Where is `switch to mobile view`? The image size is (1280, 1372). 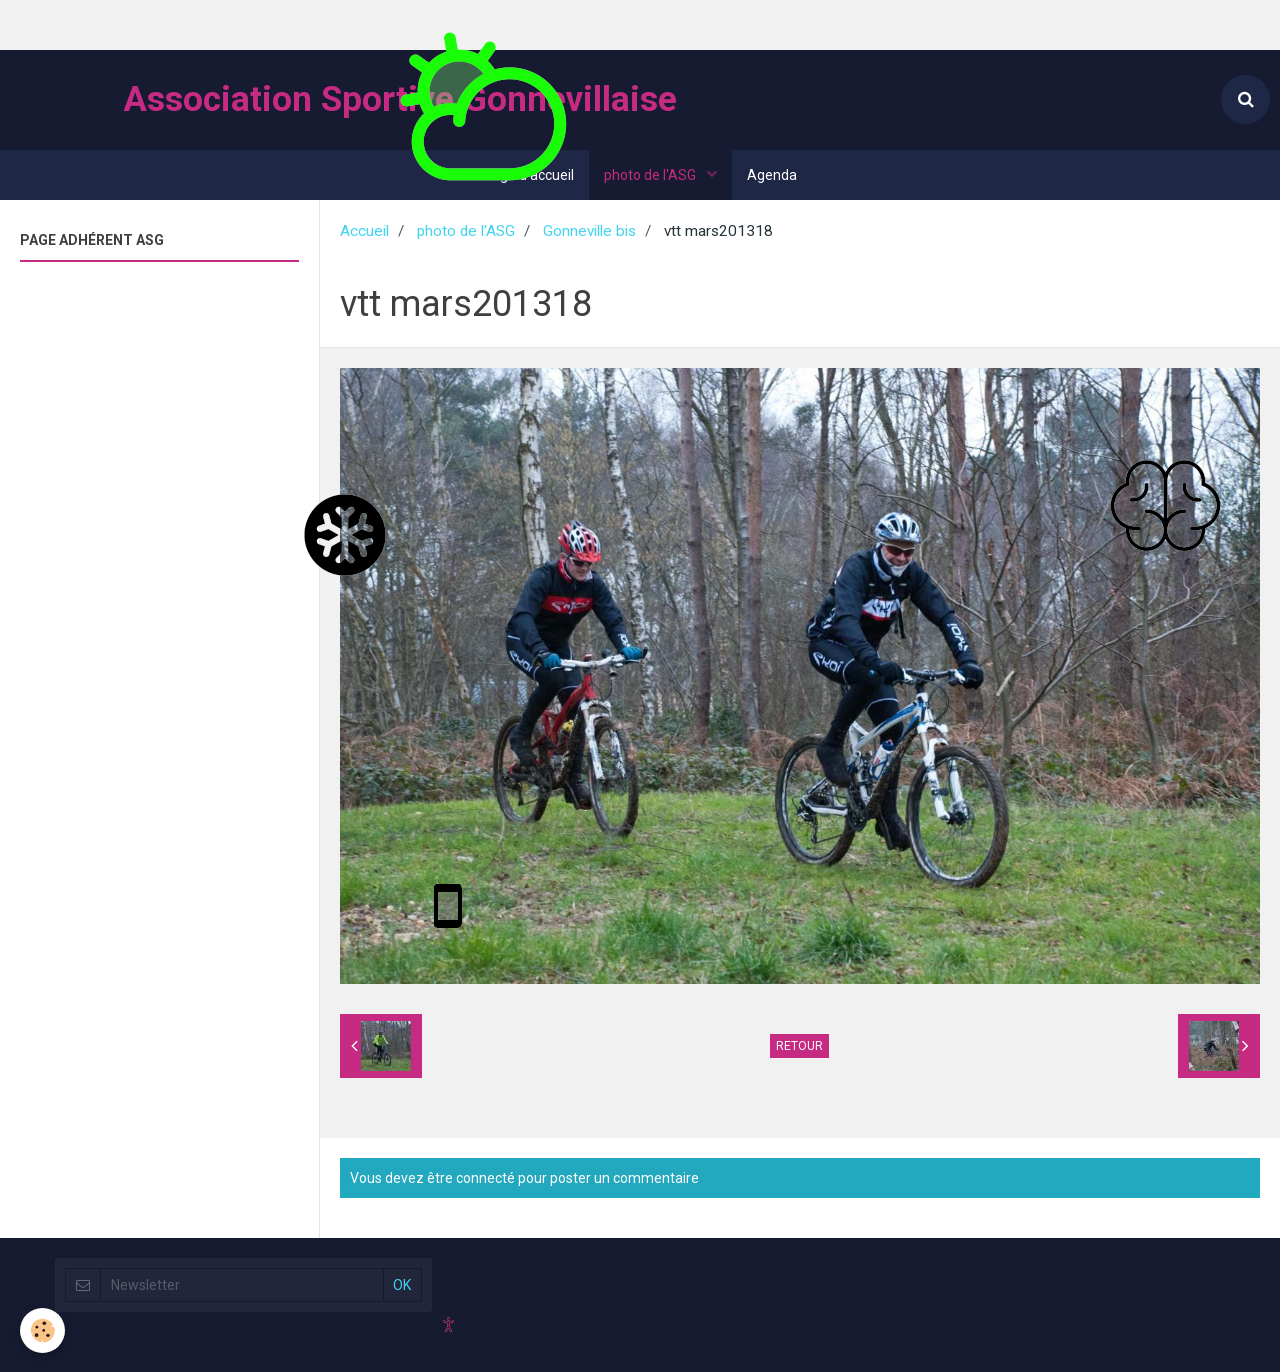 switch to mobile view is located at coordinates (448, 906).